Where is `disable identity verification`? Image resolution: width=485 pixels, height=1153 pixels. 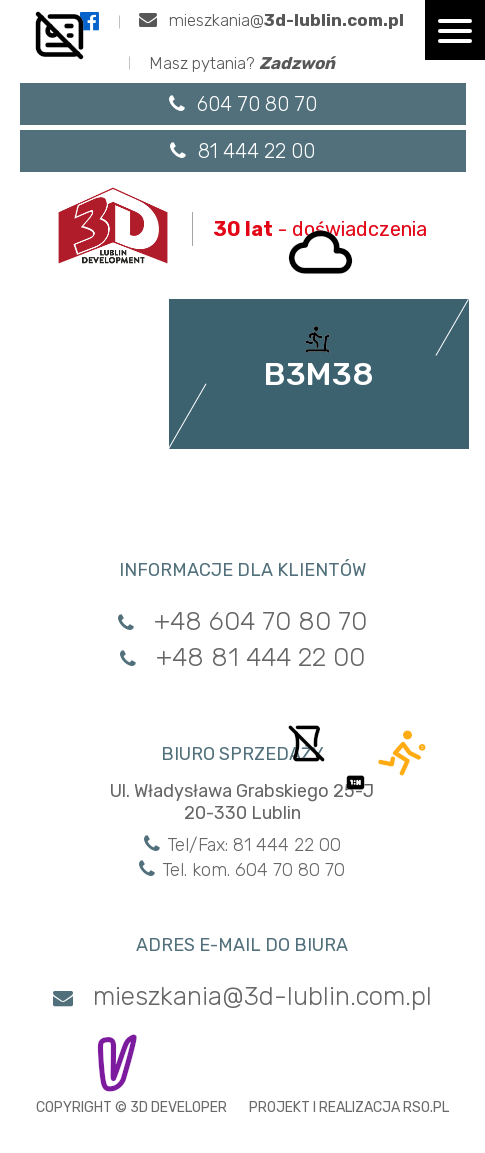 disable identity verification is located at coordinates (59, 35).